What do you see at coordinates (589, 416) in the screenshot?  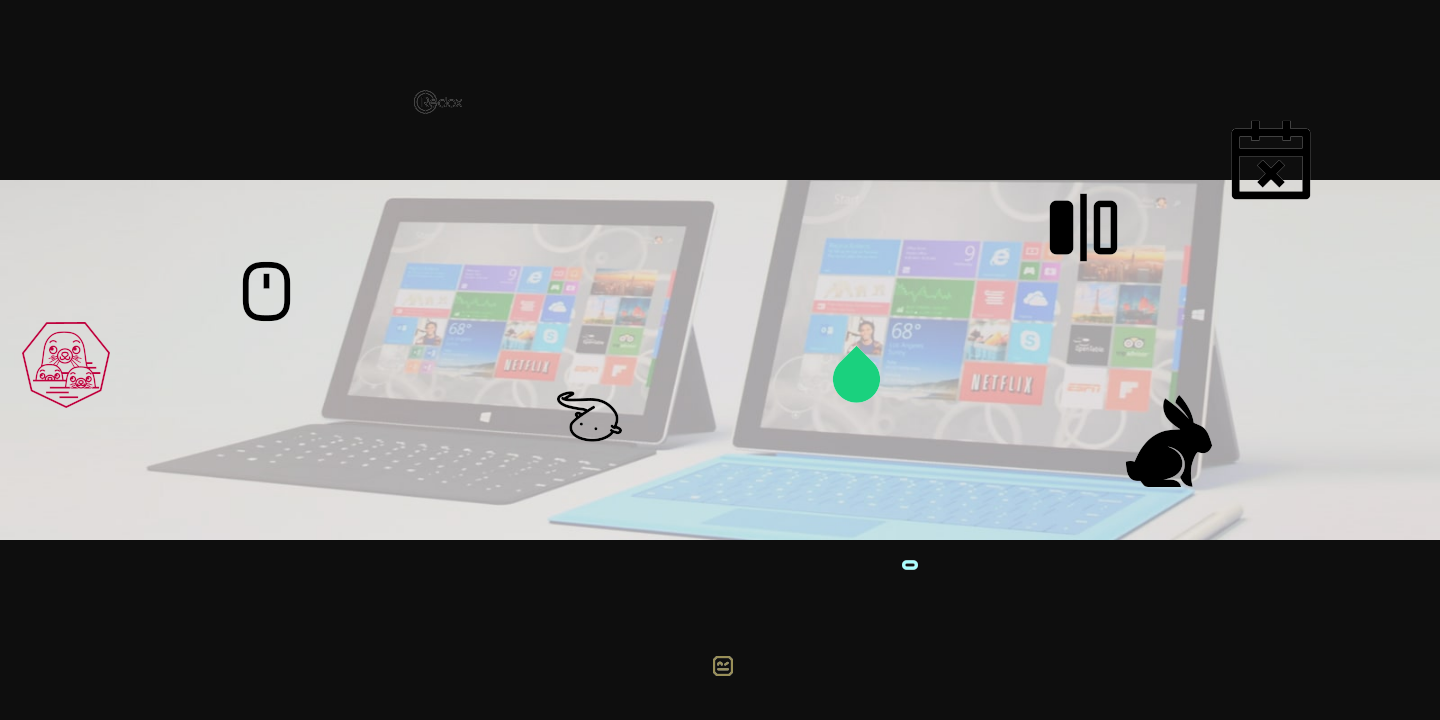 I see `support creators on afdian` at bounding box center [589, 416].